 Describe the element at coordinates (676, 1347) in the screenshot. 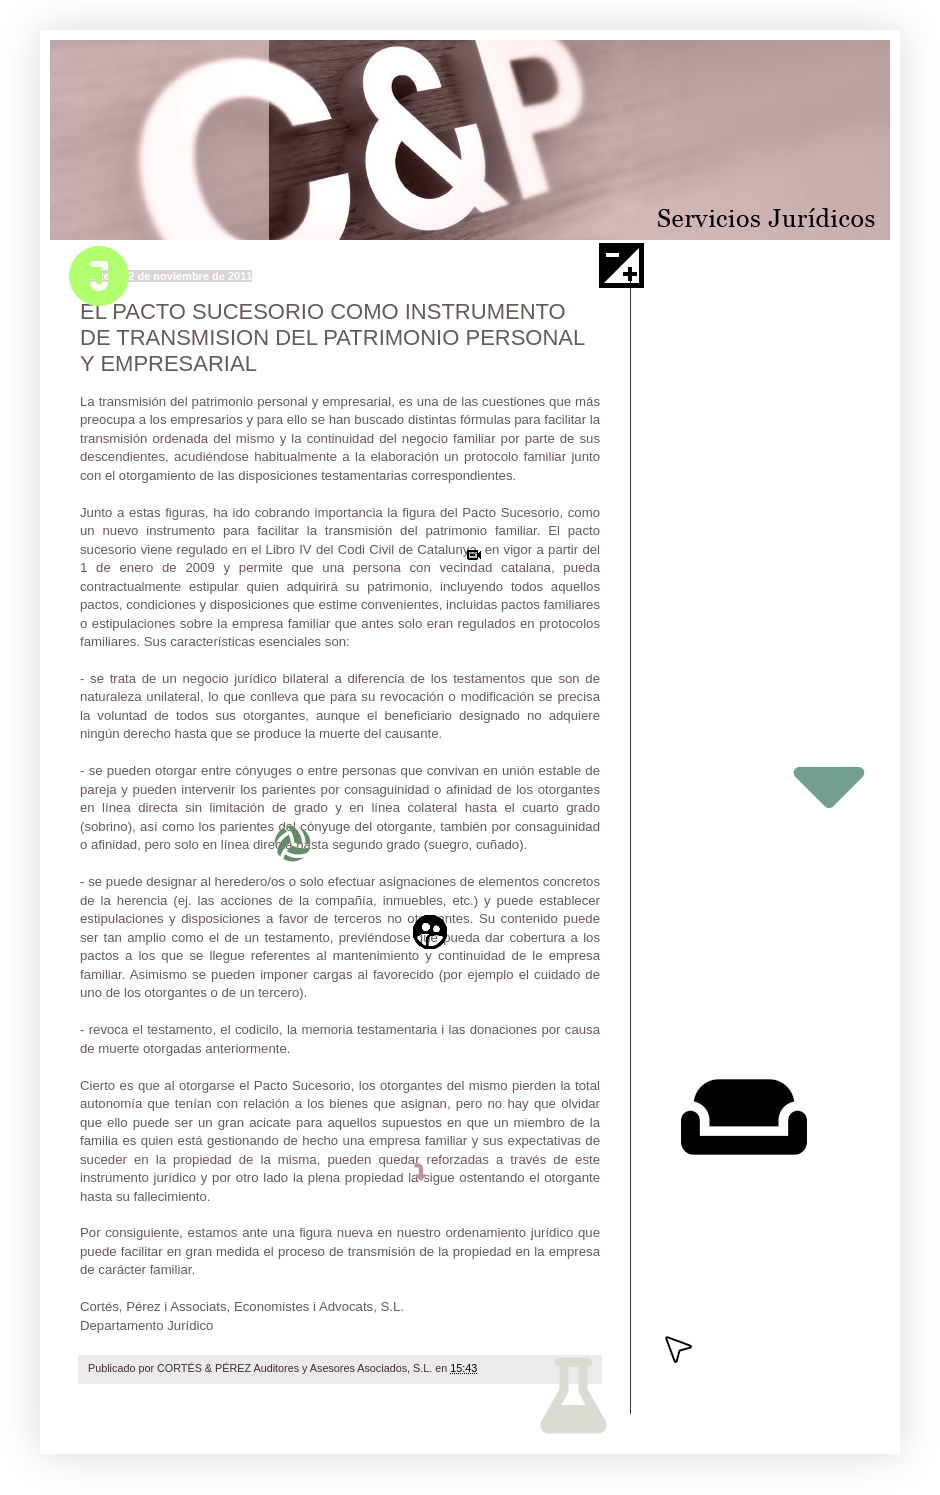

I see `tap to navigate to a destination` at that location.